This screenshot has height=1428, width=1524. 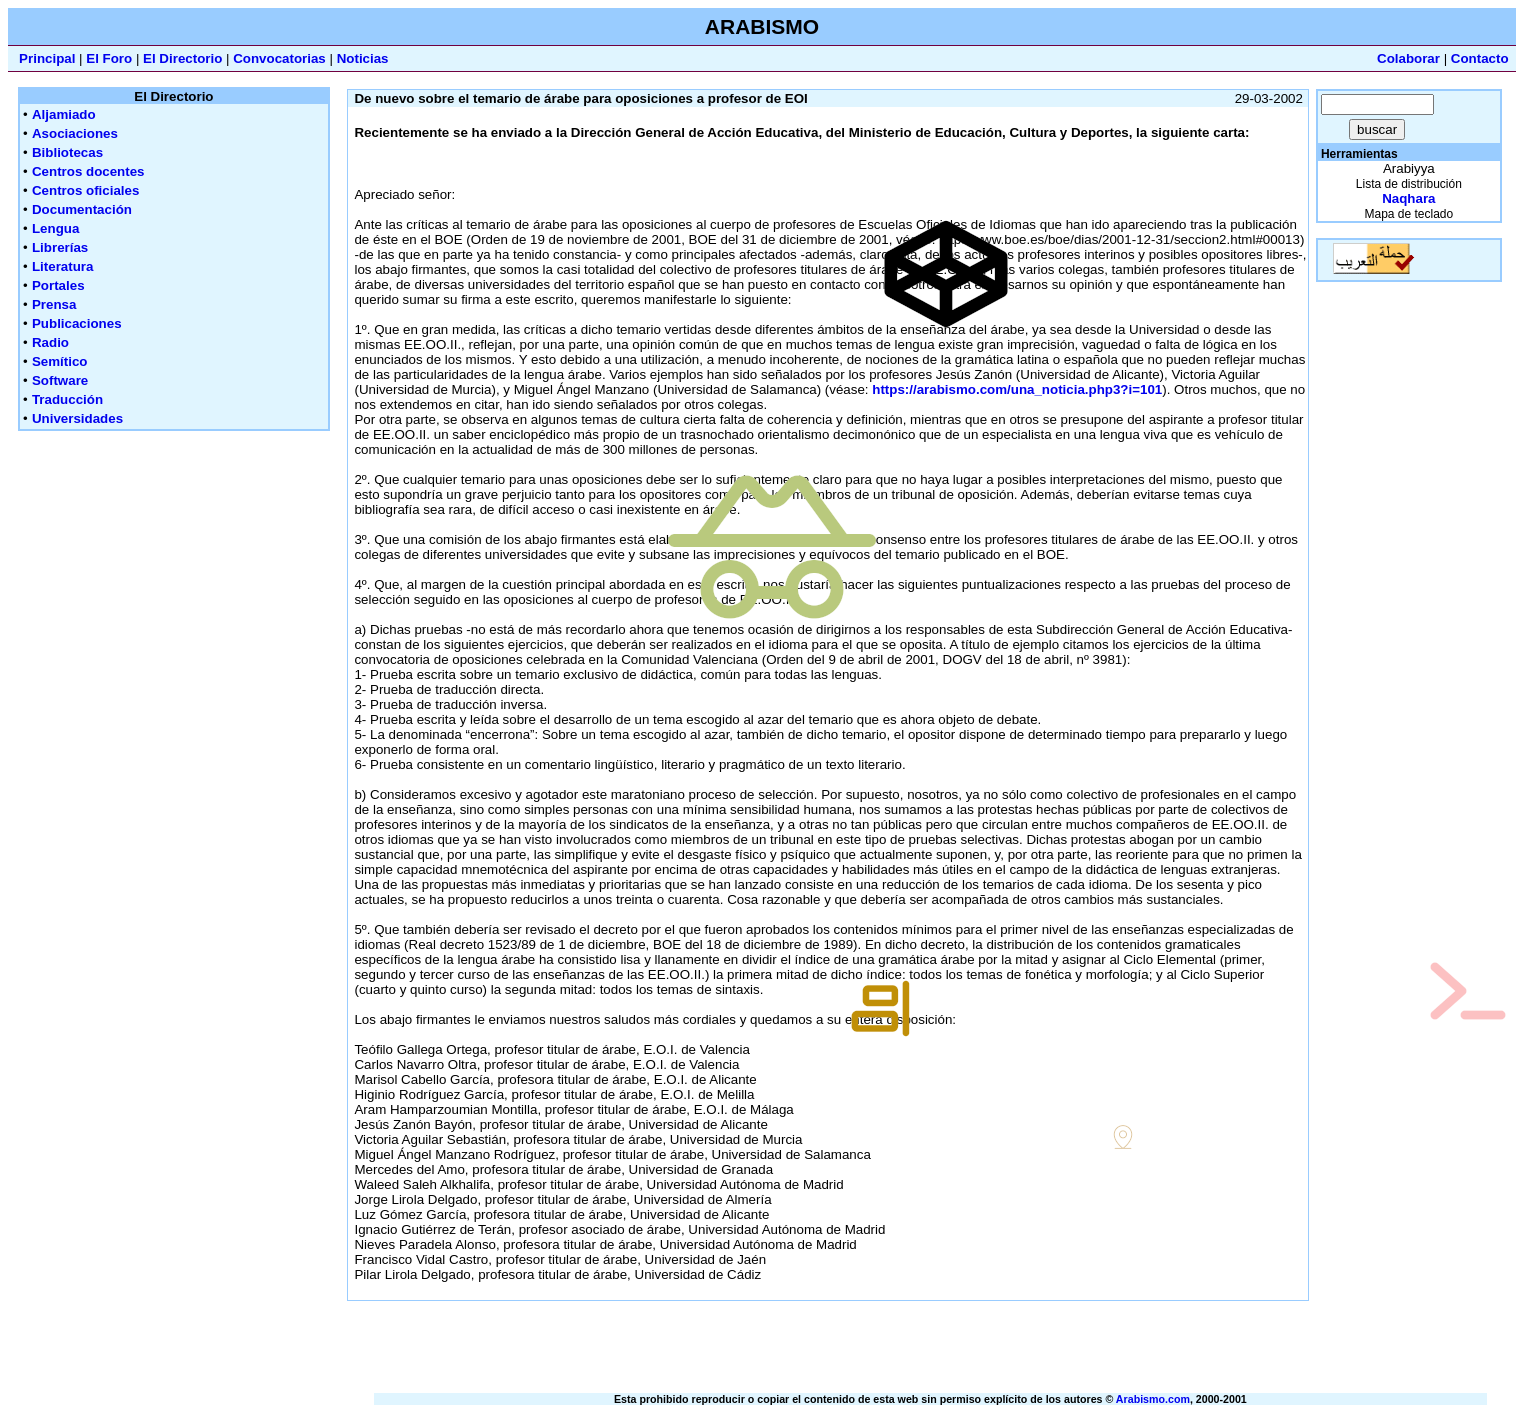 I want to click on align text to the right, so click(x=881, y=1008).